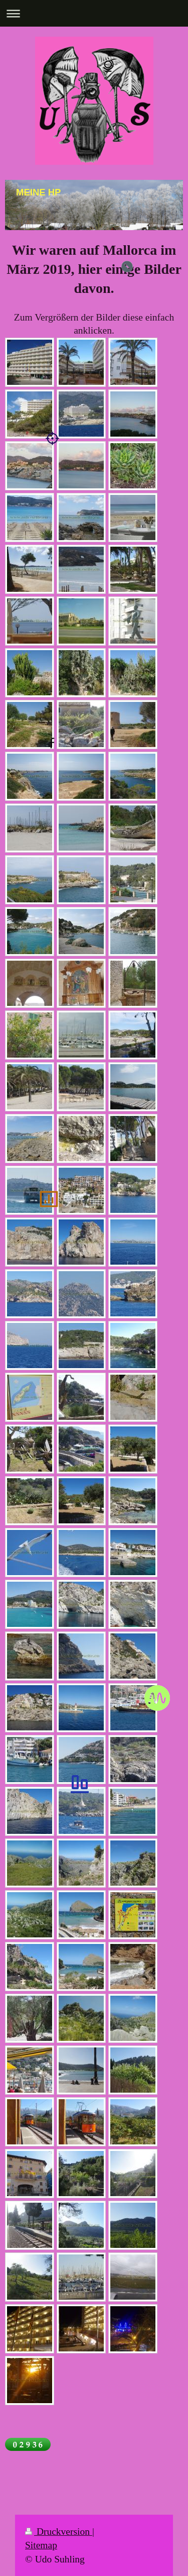 The image size is (188, 2576). Describe the element at coordinates (119, 1128) in the screenshot. I see `view nearby ports or maritime locations` at that location.